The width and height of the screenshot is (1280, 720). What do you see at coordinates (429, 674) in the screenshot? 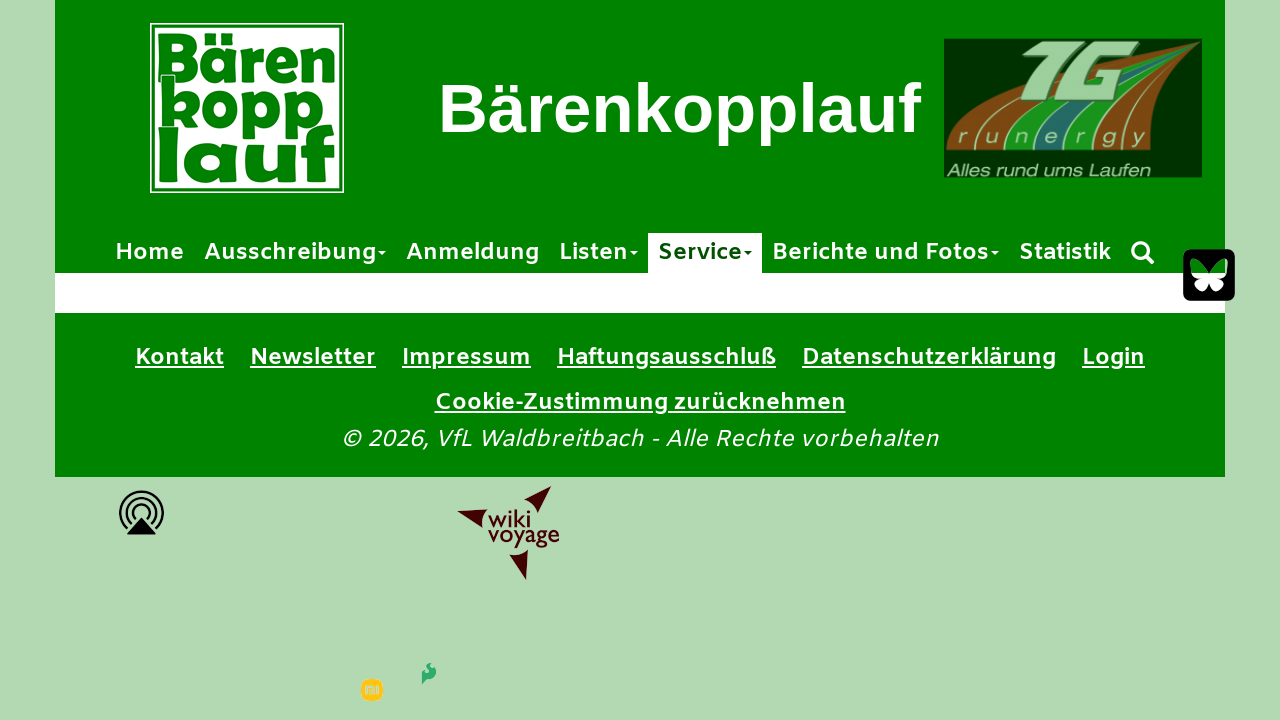
I see `visit sparkfun electronics website` at bounding box center [429, 674].